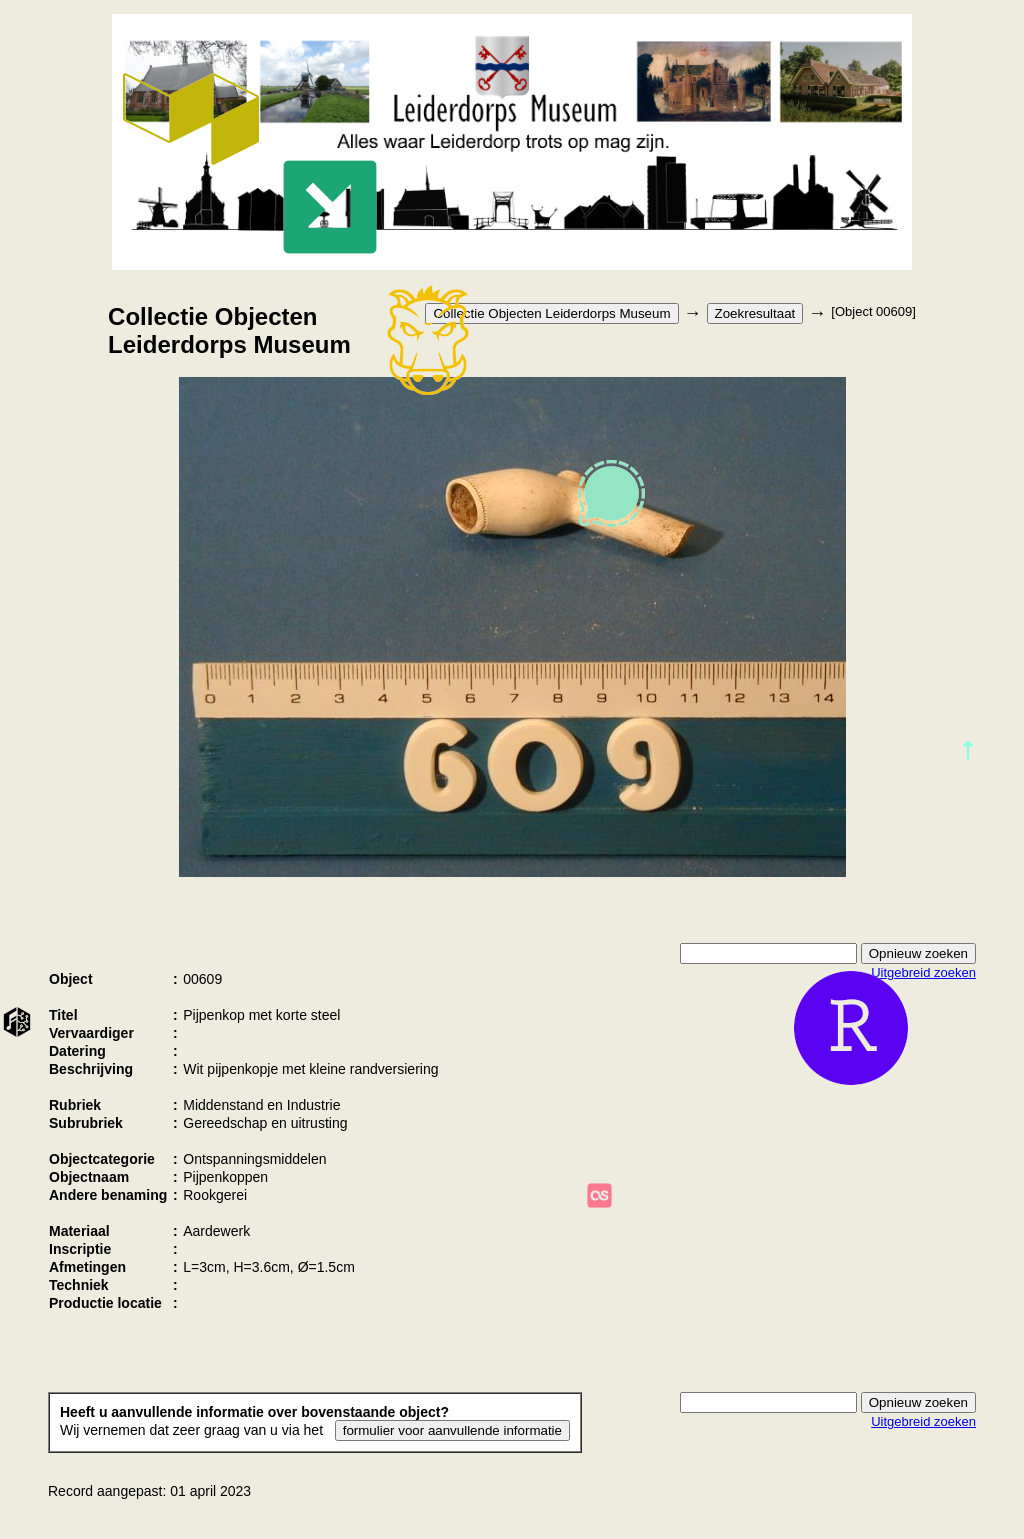 The image size is (1024, 1539). I want to click on navigate to the next item diagonally, so click(330, 207).